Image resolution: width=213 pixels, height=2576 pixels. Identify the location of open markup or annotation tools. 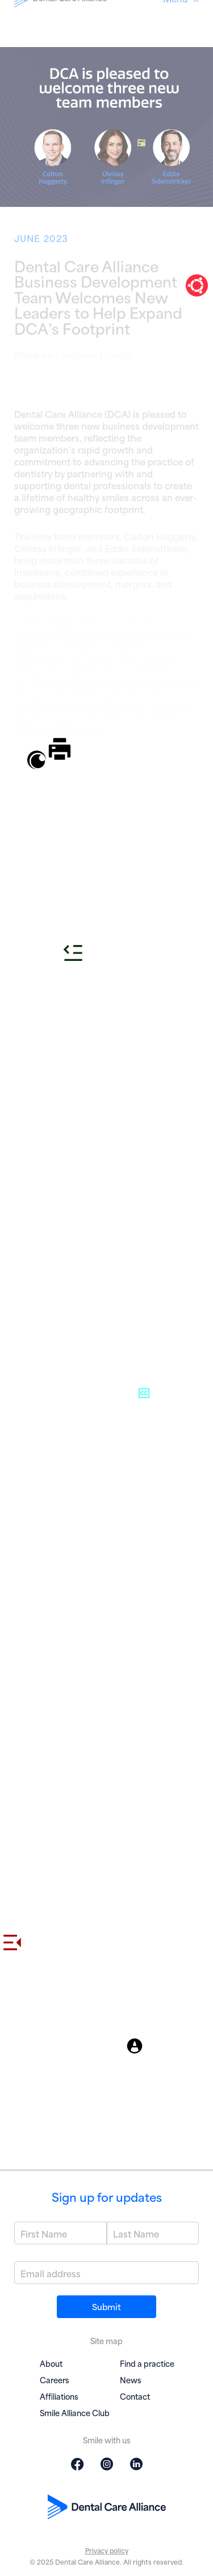
(135, 2046).